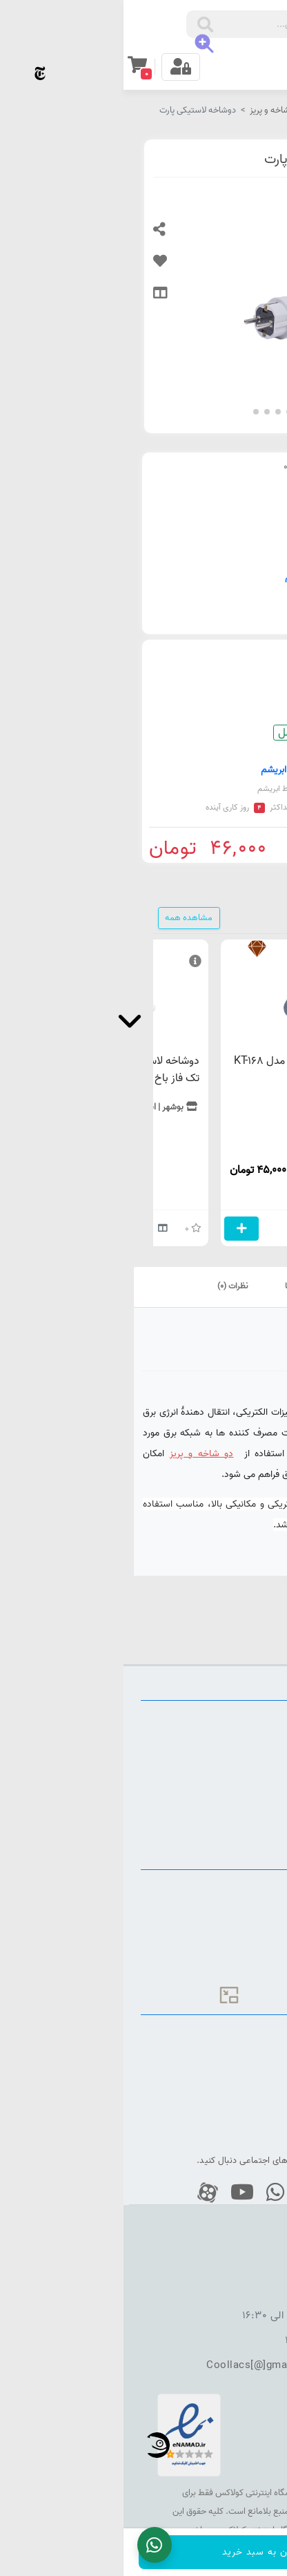  Describe the element at coordinates (40, 73) in the screenshot. I see `open the new york times app` at that location.